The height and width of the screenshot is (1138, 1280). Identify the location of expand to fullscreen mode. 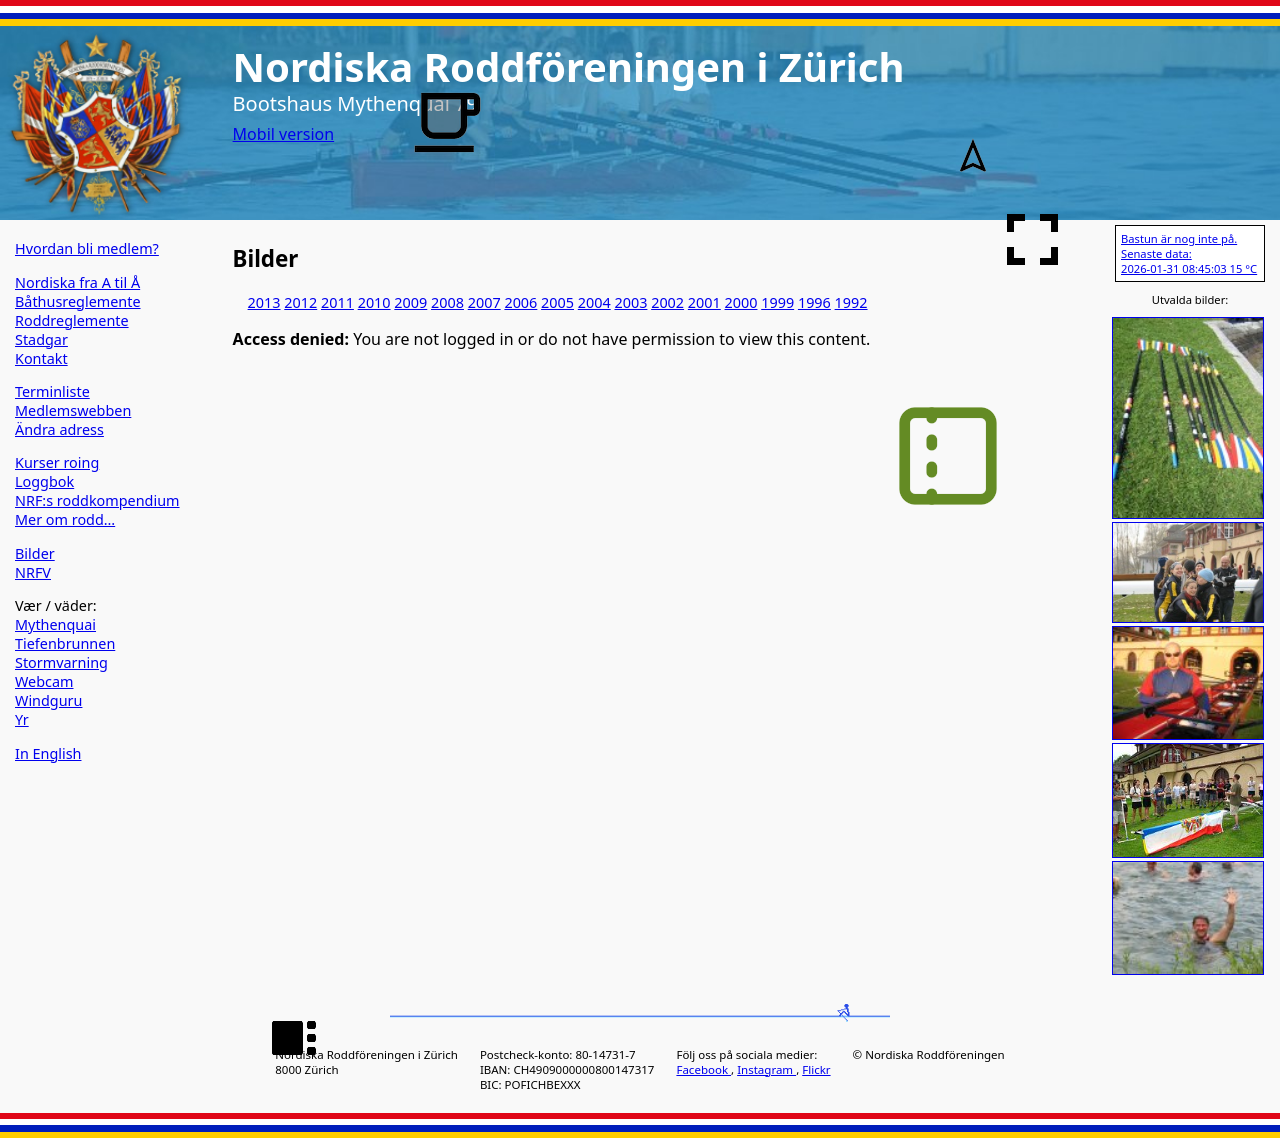
(1032, 239).